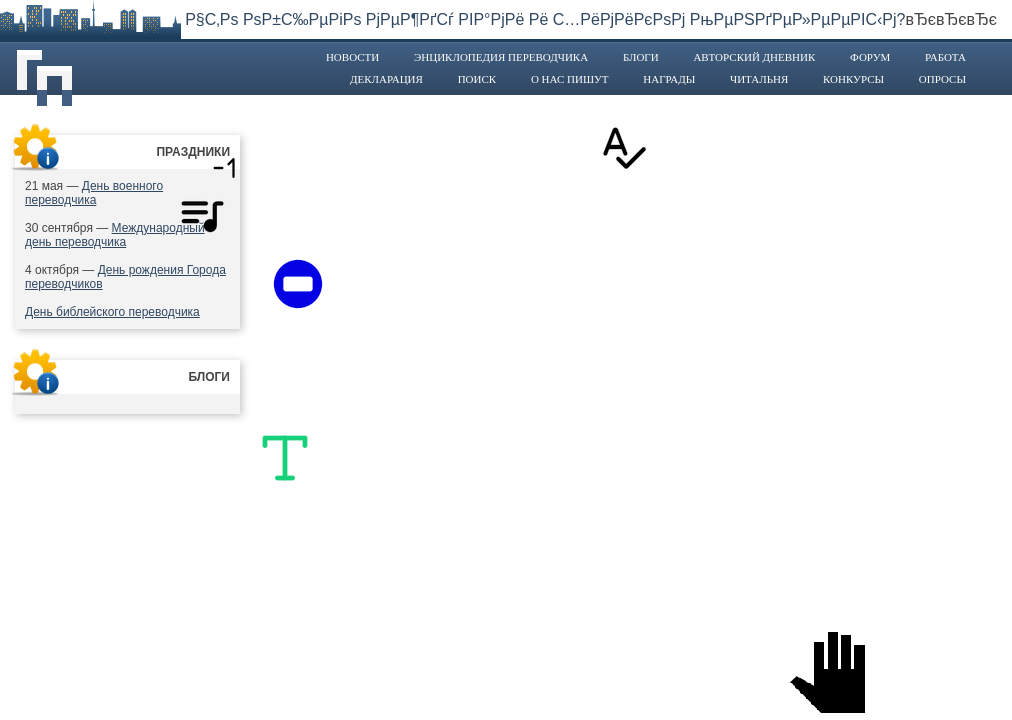 This screenshot has width=1012, height=720. What do you see at coordinates (226, 168) in the screenshot?
I see `decrease exposure by one stop` at bounding box center [226, 168].